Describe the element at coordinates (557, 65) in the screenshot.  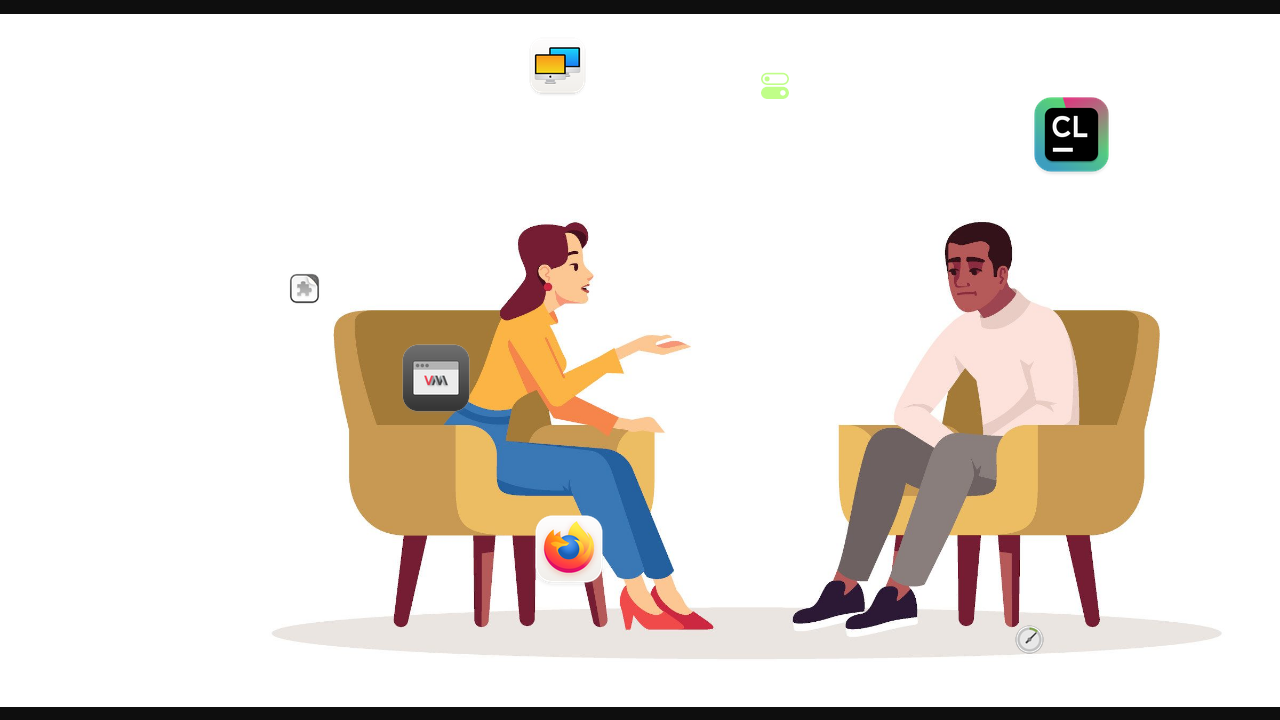
I see `open putty ssh terminal application` at that location.